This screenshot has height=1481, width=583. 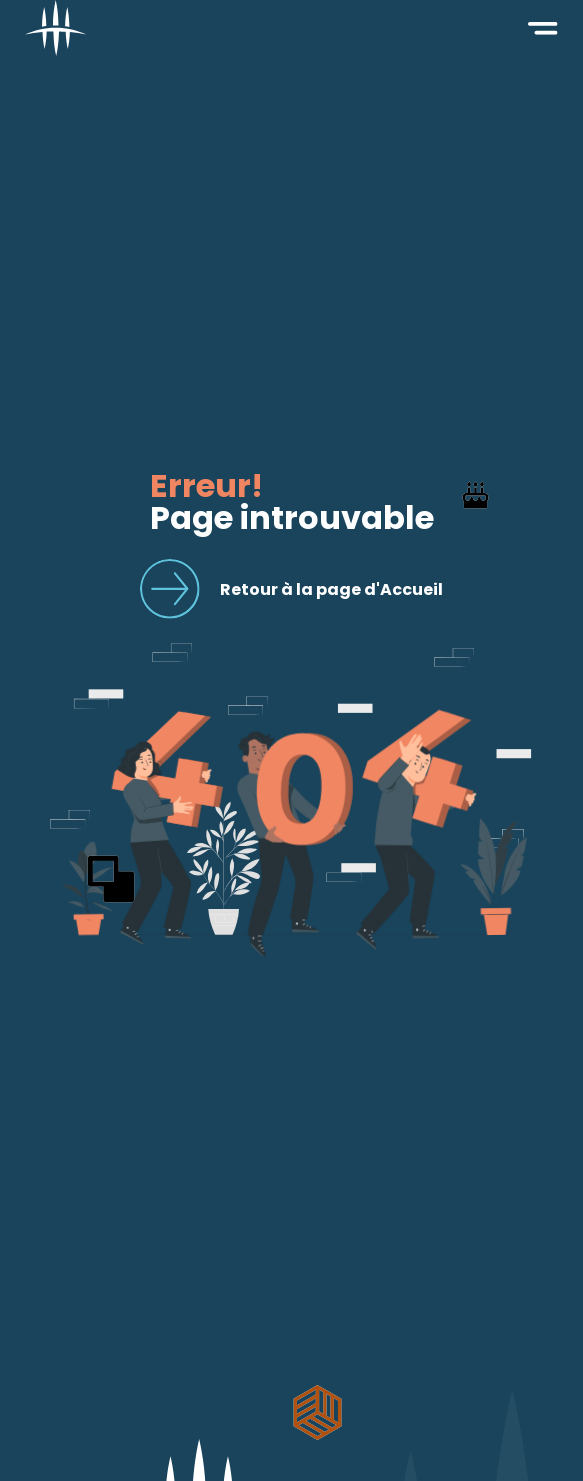 I want to click on bring selected object forward one layer, so click(x=111, y=879).